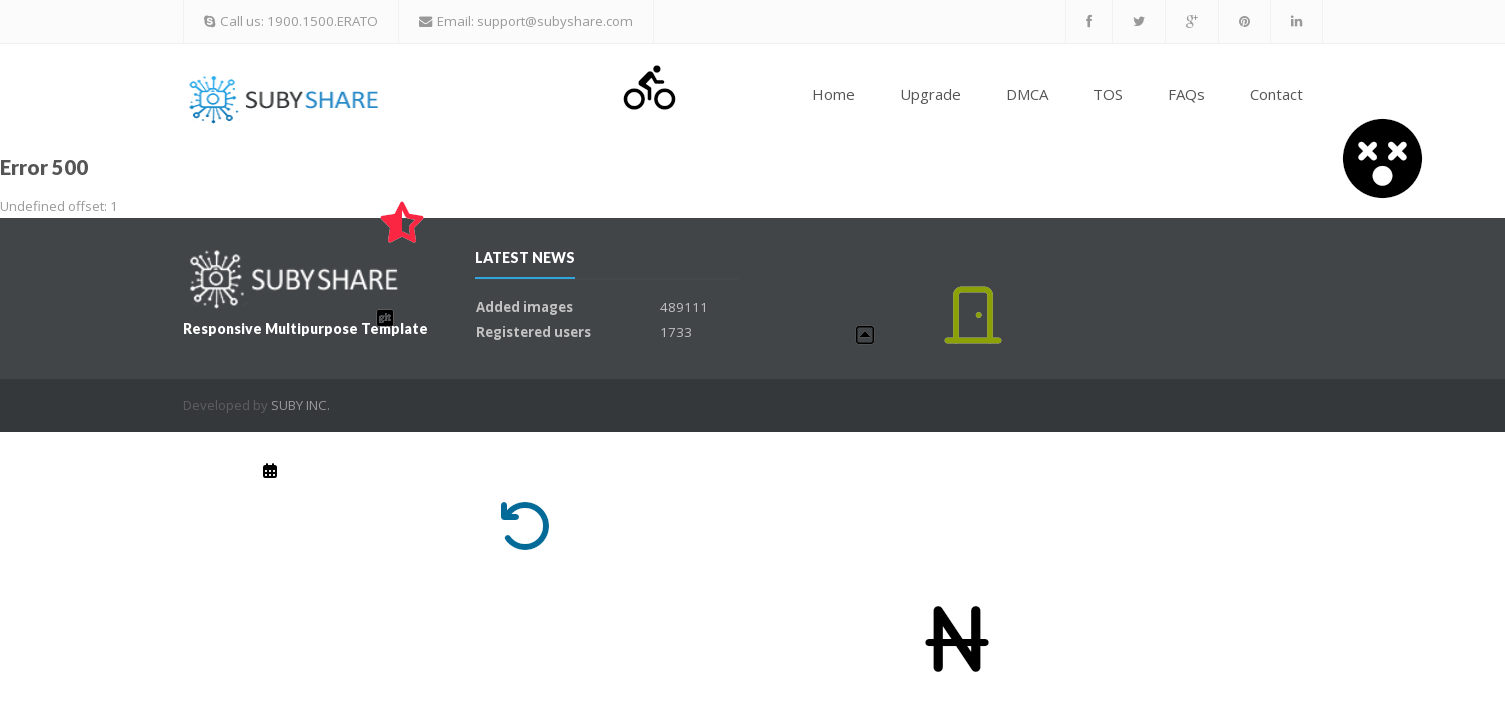 This screenshot has width=1505, height=720. Describe the element at coordinates (385, 318) in the screenshot. I see `git version control logo` at that location.